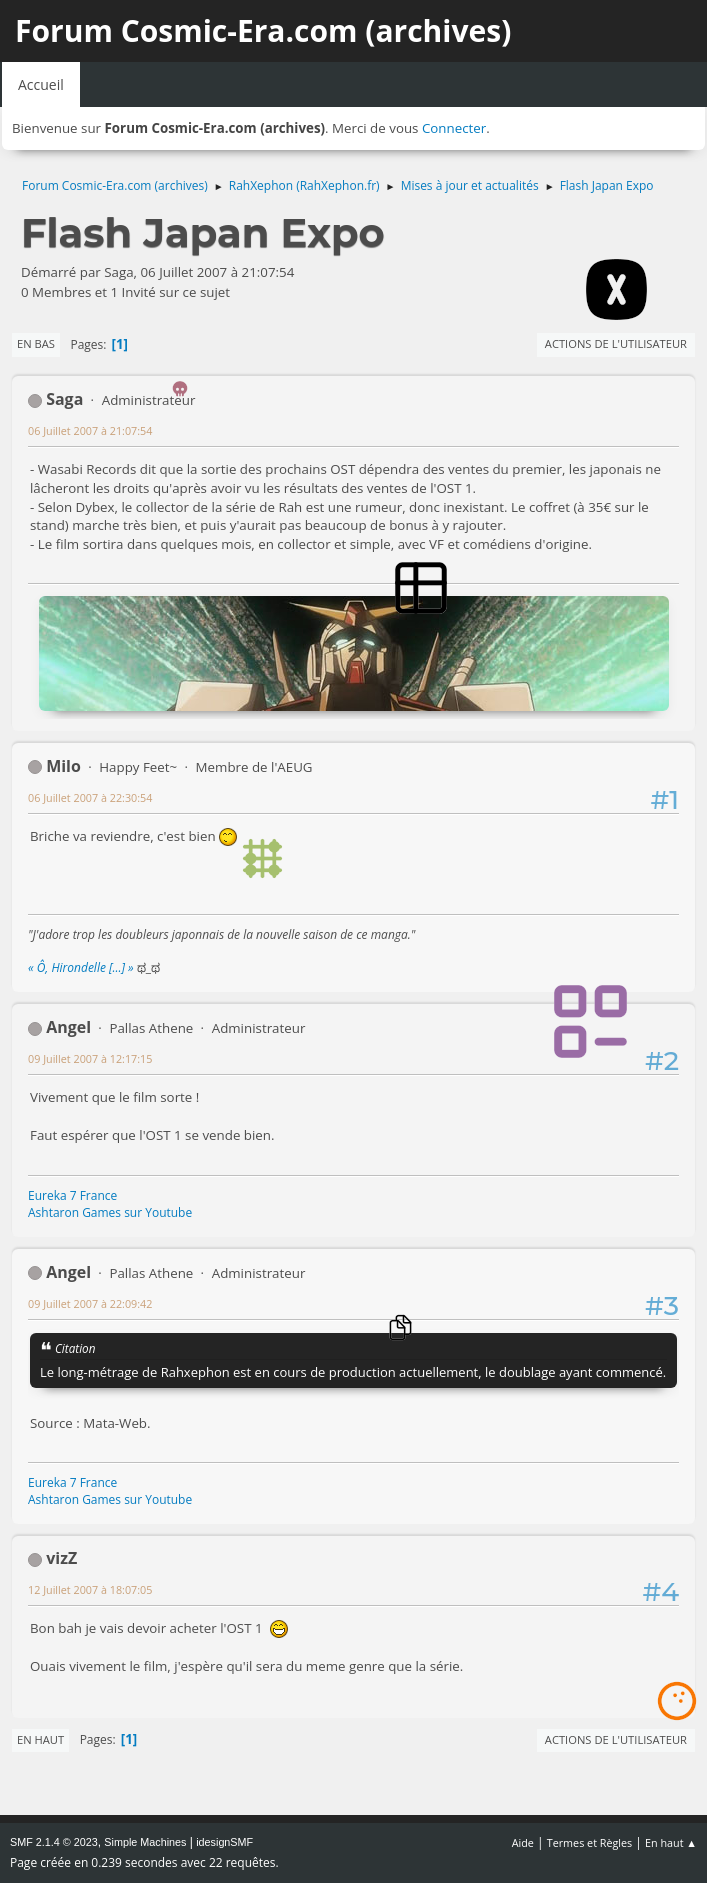 This screenshot has height=1883, width=707. Describe the element at coordinates (677, 1701) in the screenshot. I see `access bowling or sports-related features` at that location.